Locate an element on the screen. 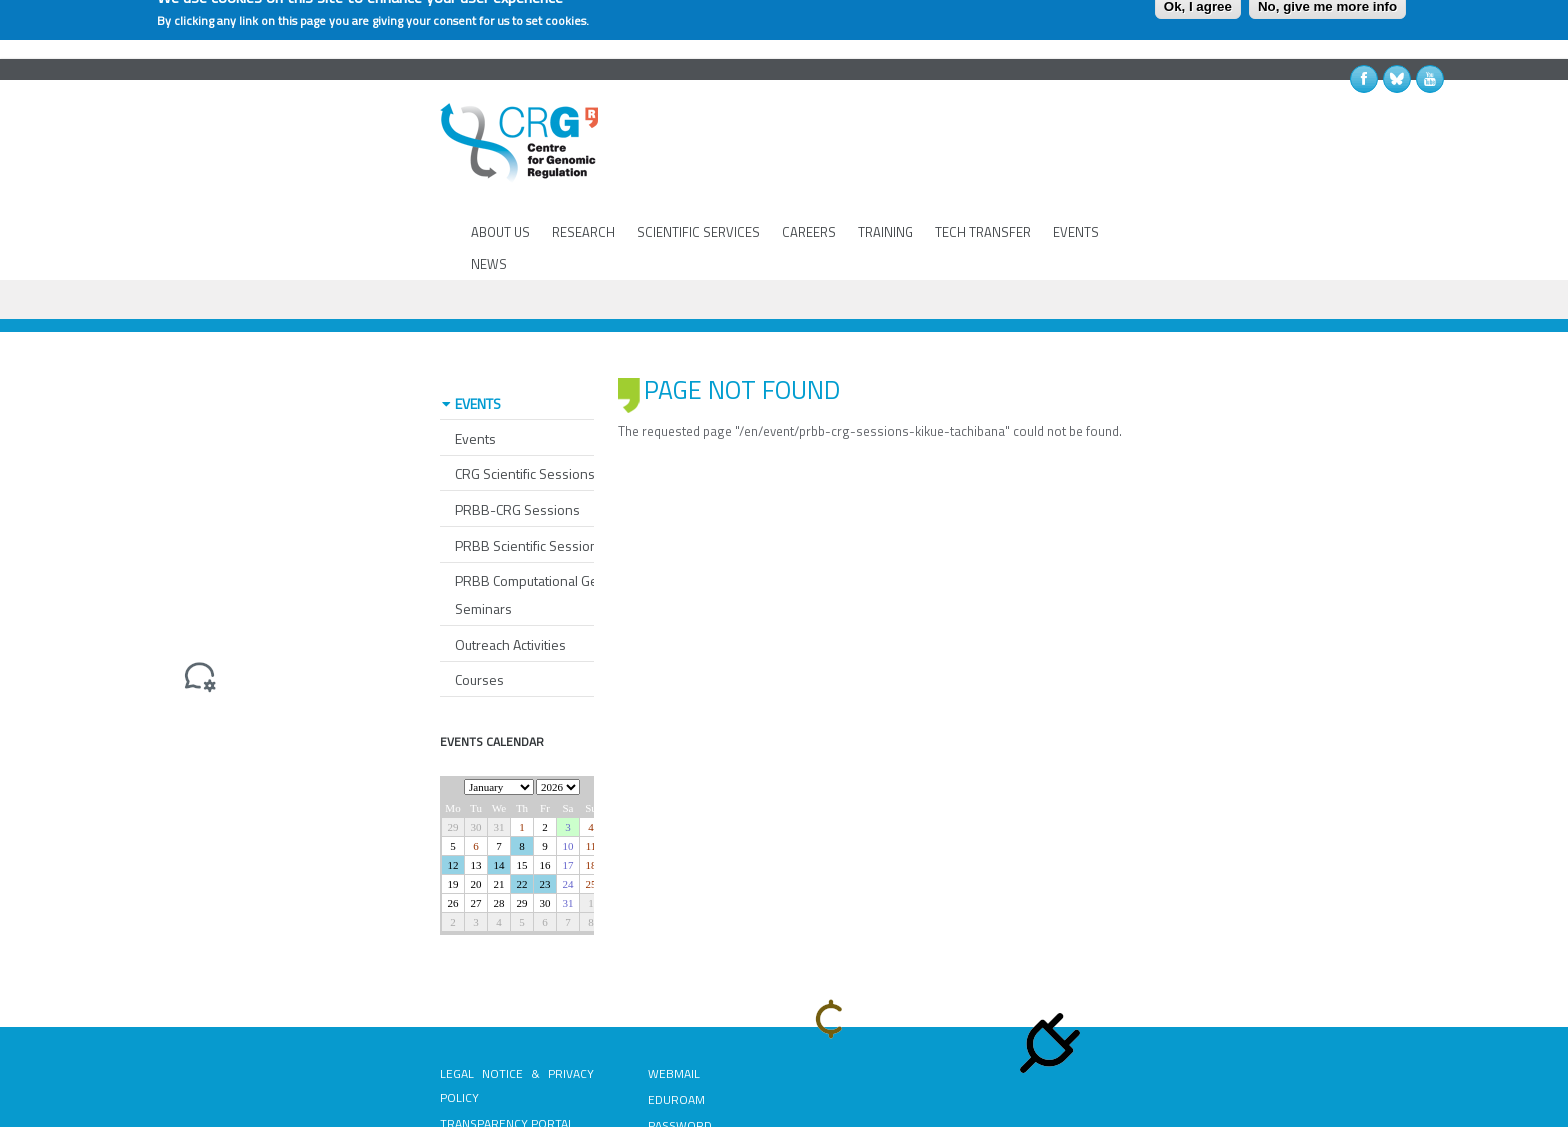  connect to power source is located at coordinates (1050, 1043).